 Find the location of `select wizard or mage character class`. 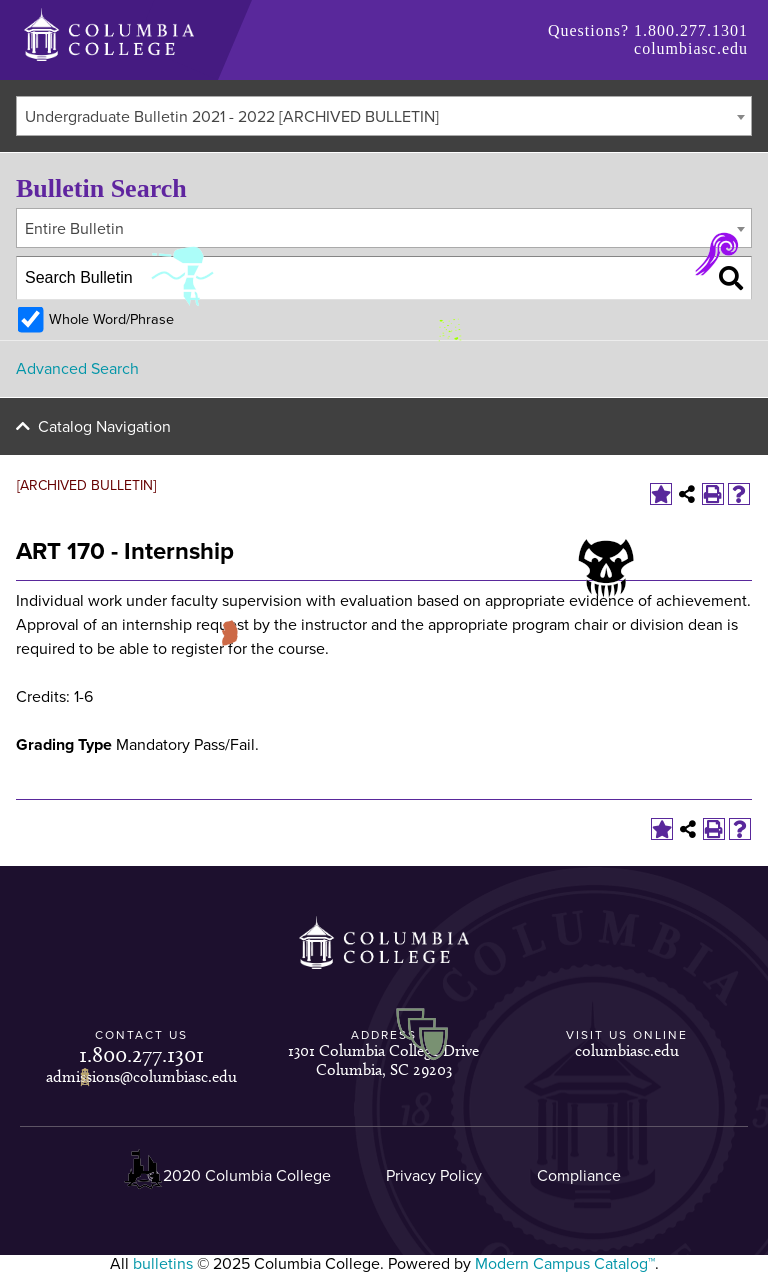

select wizard or mage character class is located at coordinates (717, 254).